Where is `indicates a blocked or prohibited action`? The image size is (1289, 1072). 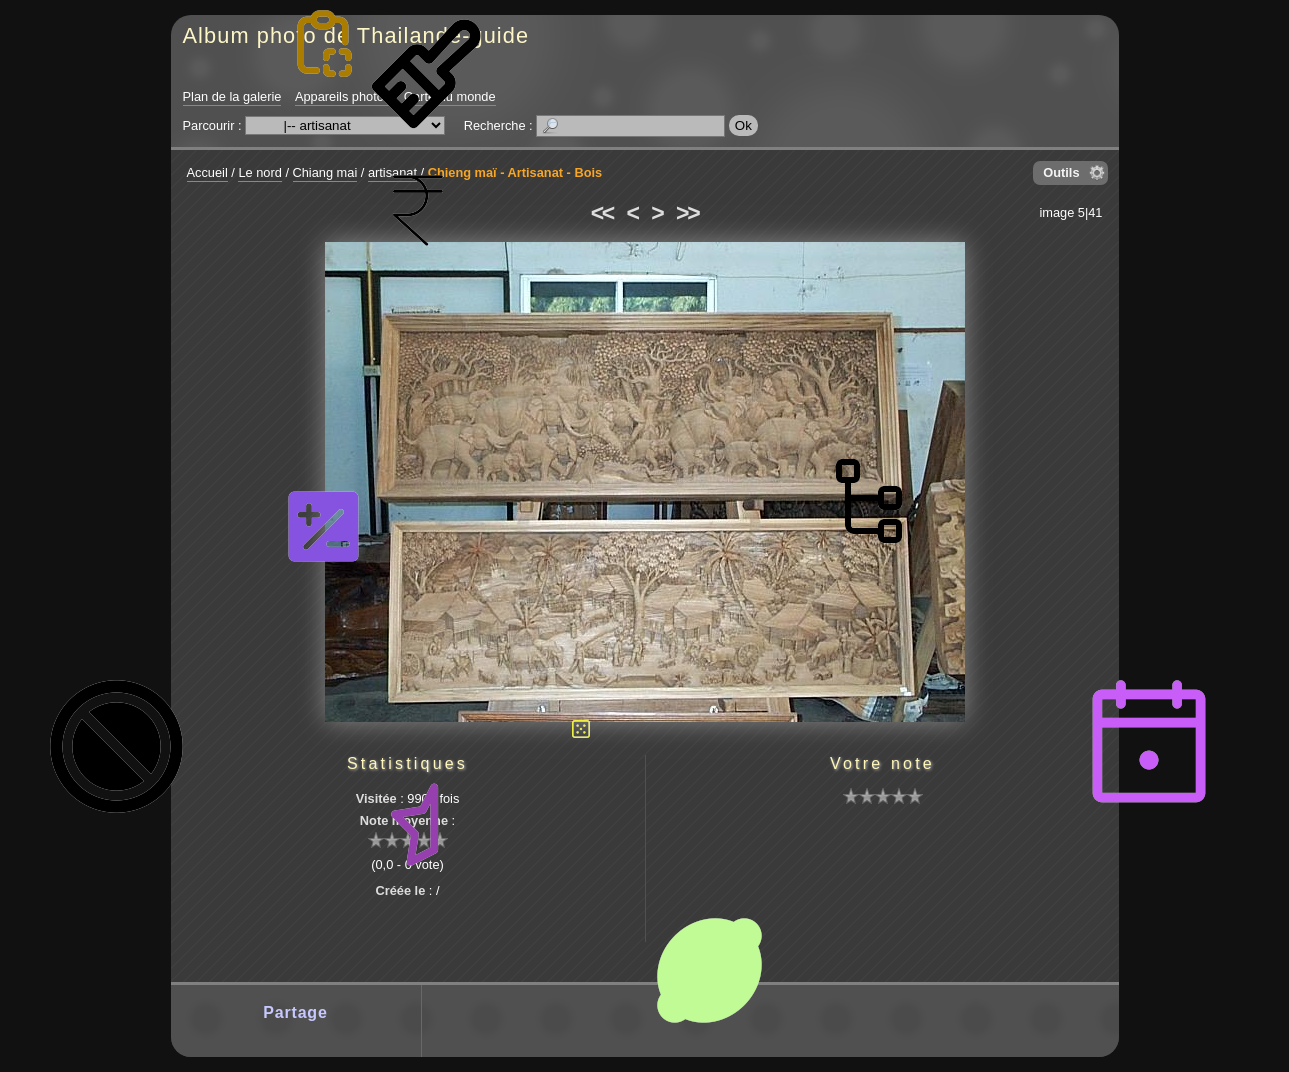
indicates a blocked or prohibited action is located at coordinates (116, 746).